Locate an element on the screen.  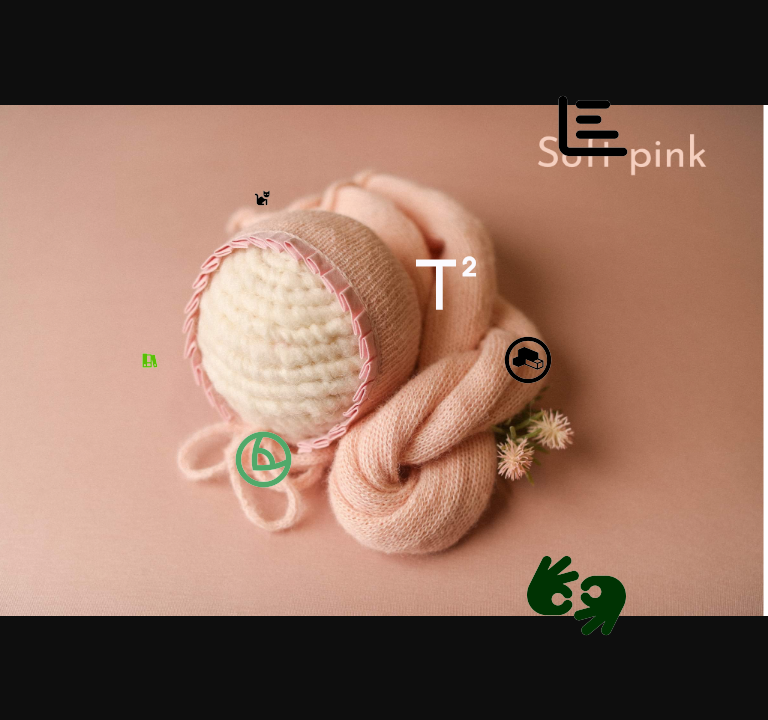
CoreOS logo is located at coordinates (263, 459).